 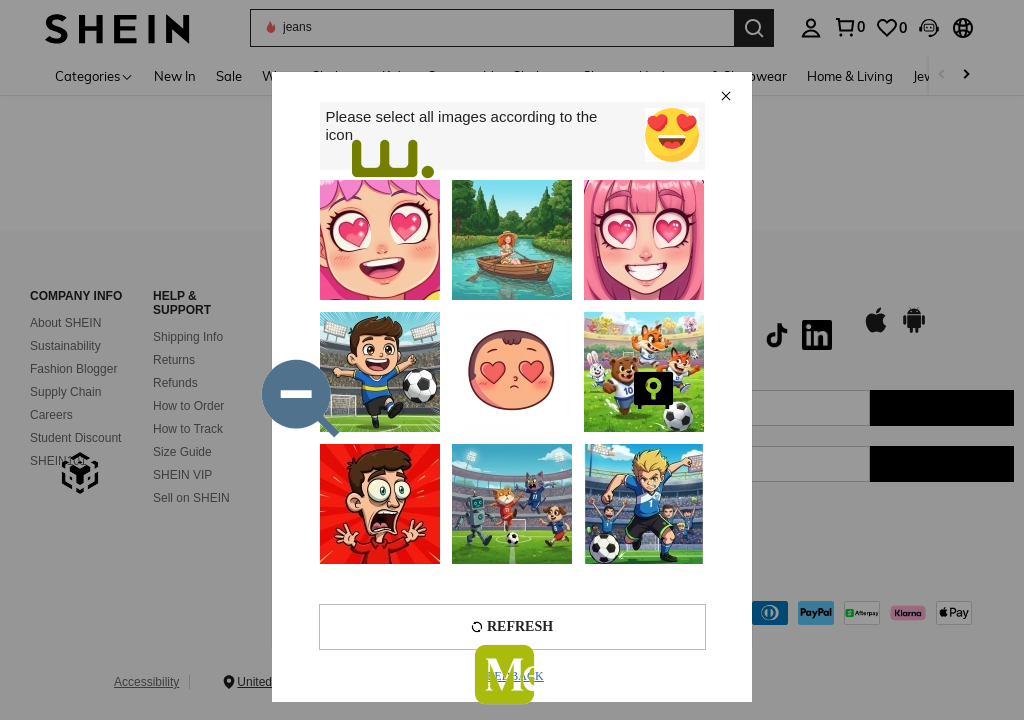 I want to click on open the Medium app, so click(x=504, y=674).